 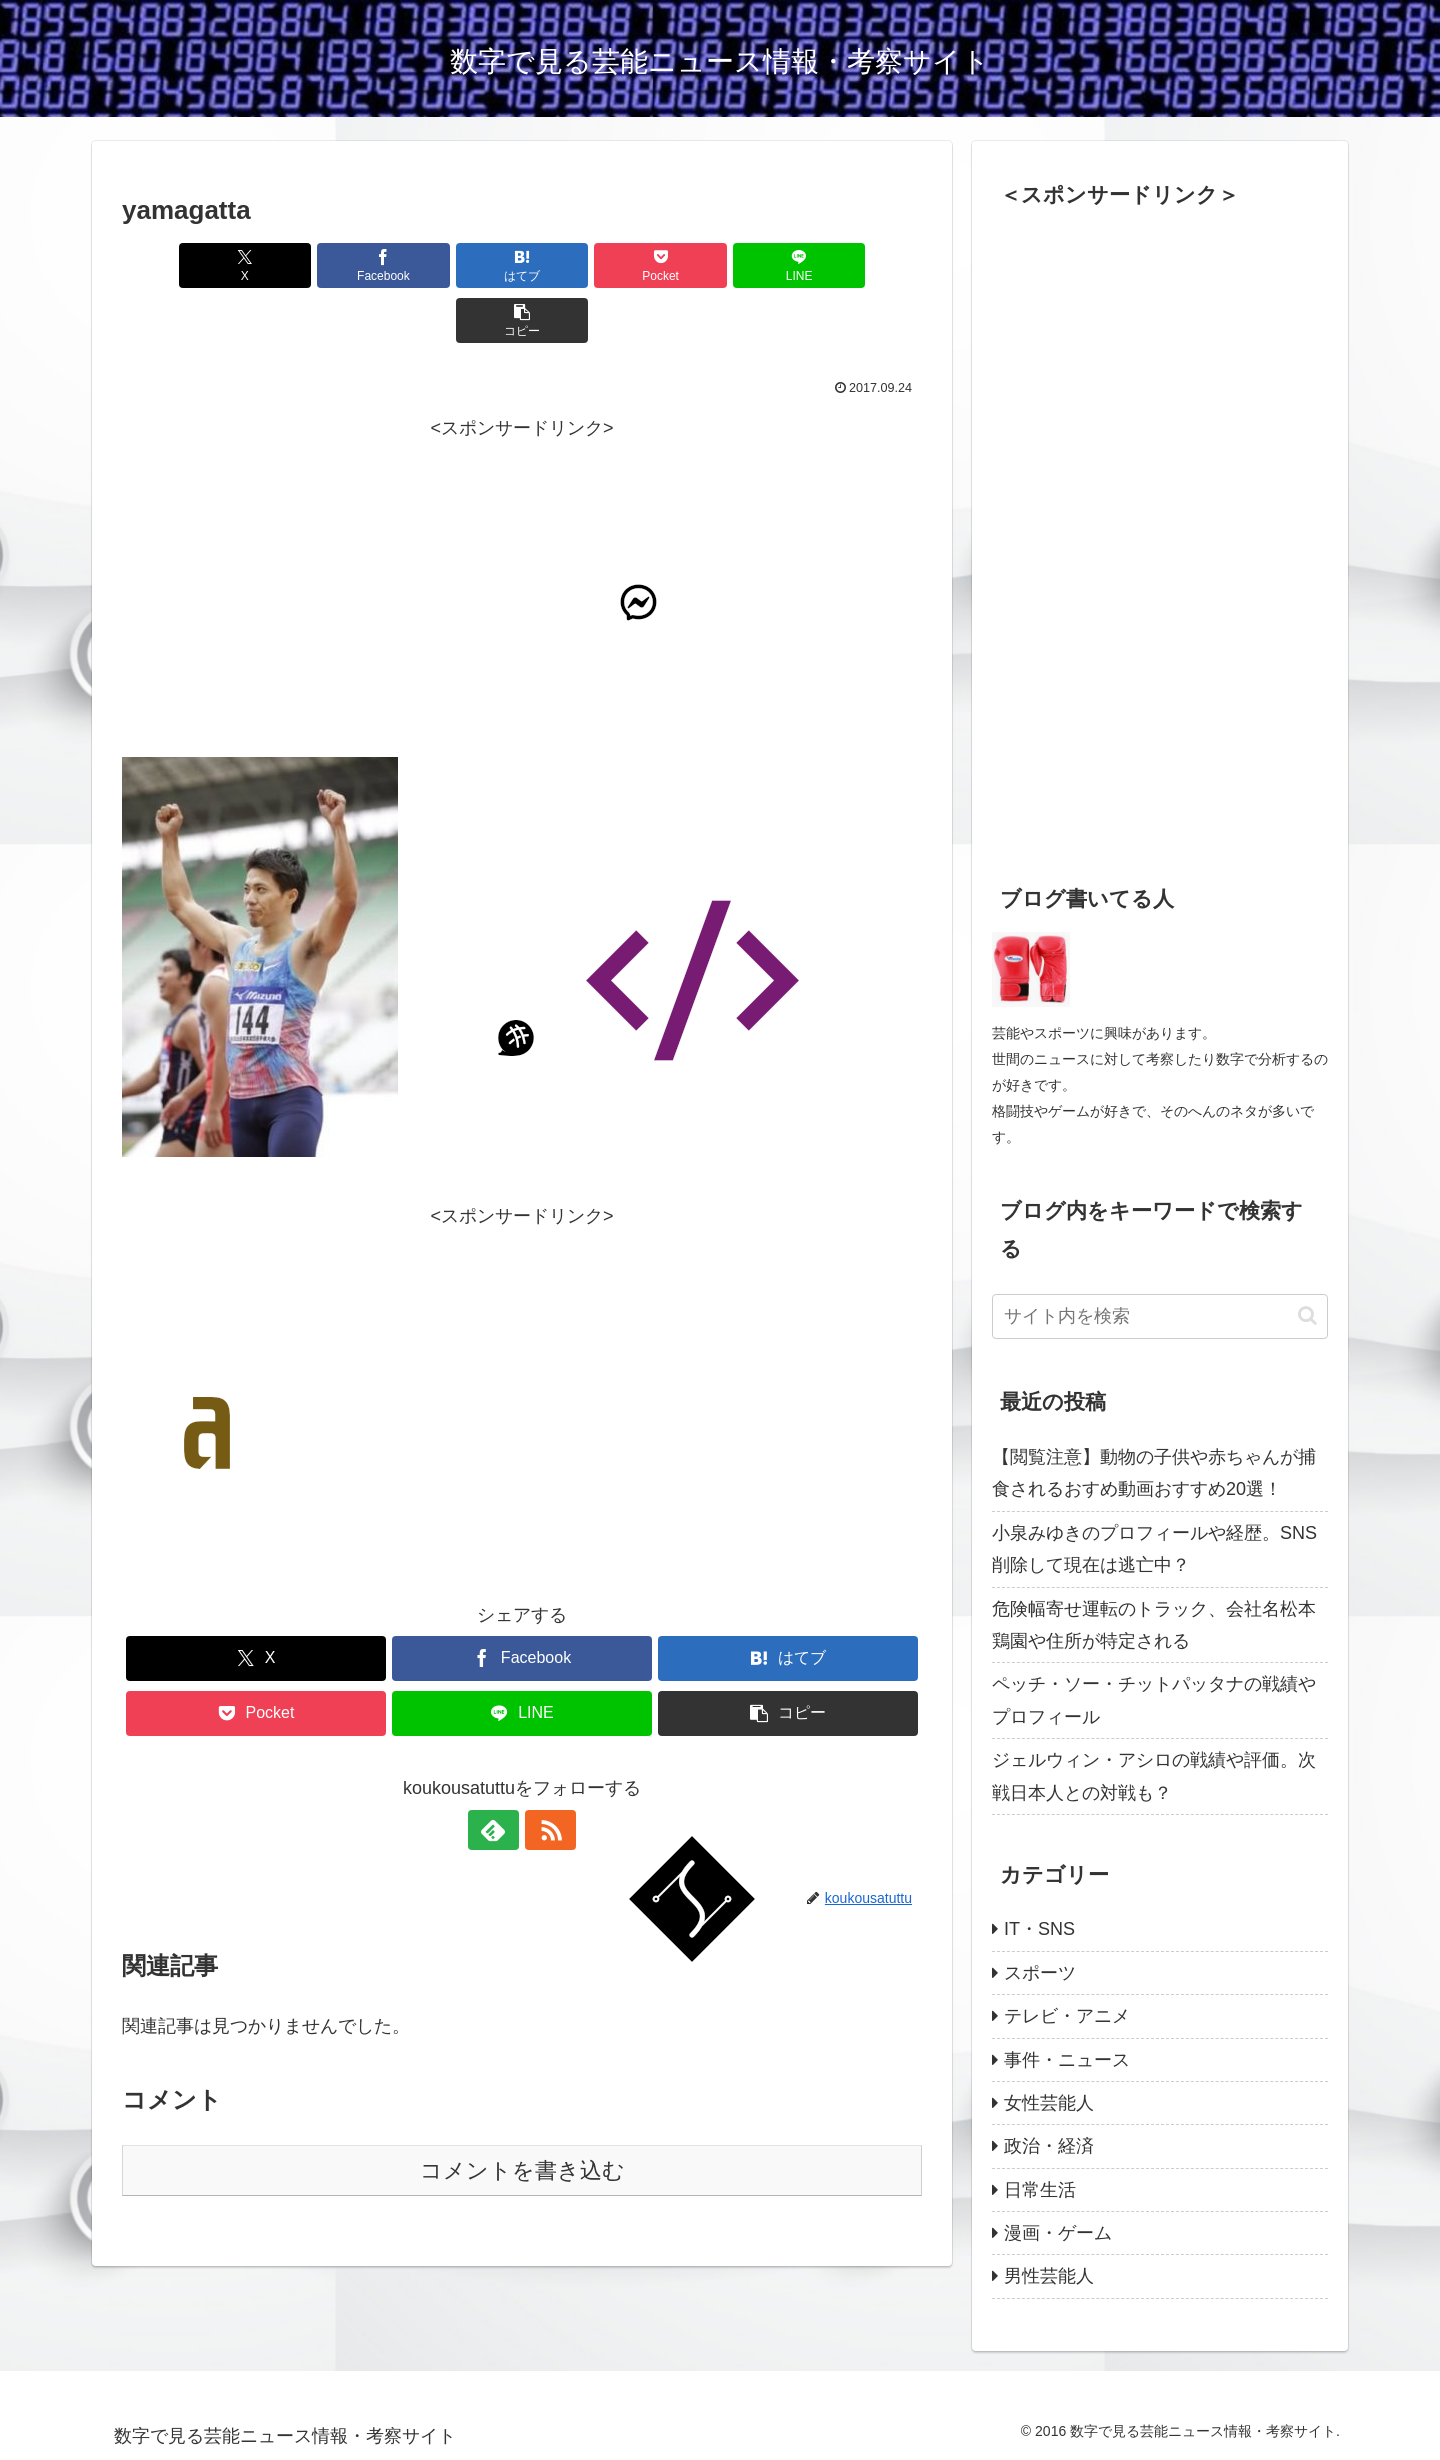 I want to click on svg.js library logo, so click(x=692, y=1899).